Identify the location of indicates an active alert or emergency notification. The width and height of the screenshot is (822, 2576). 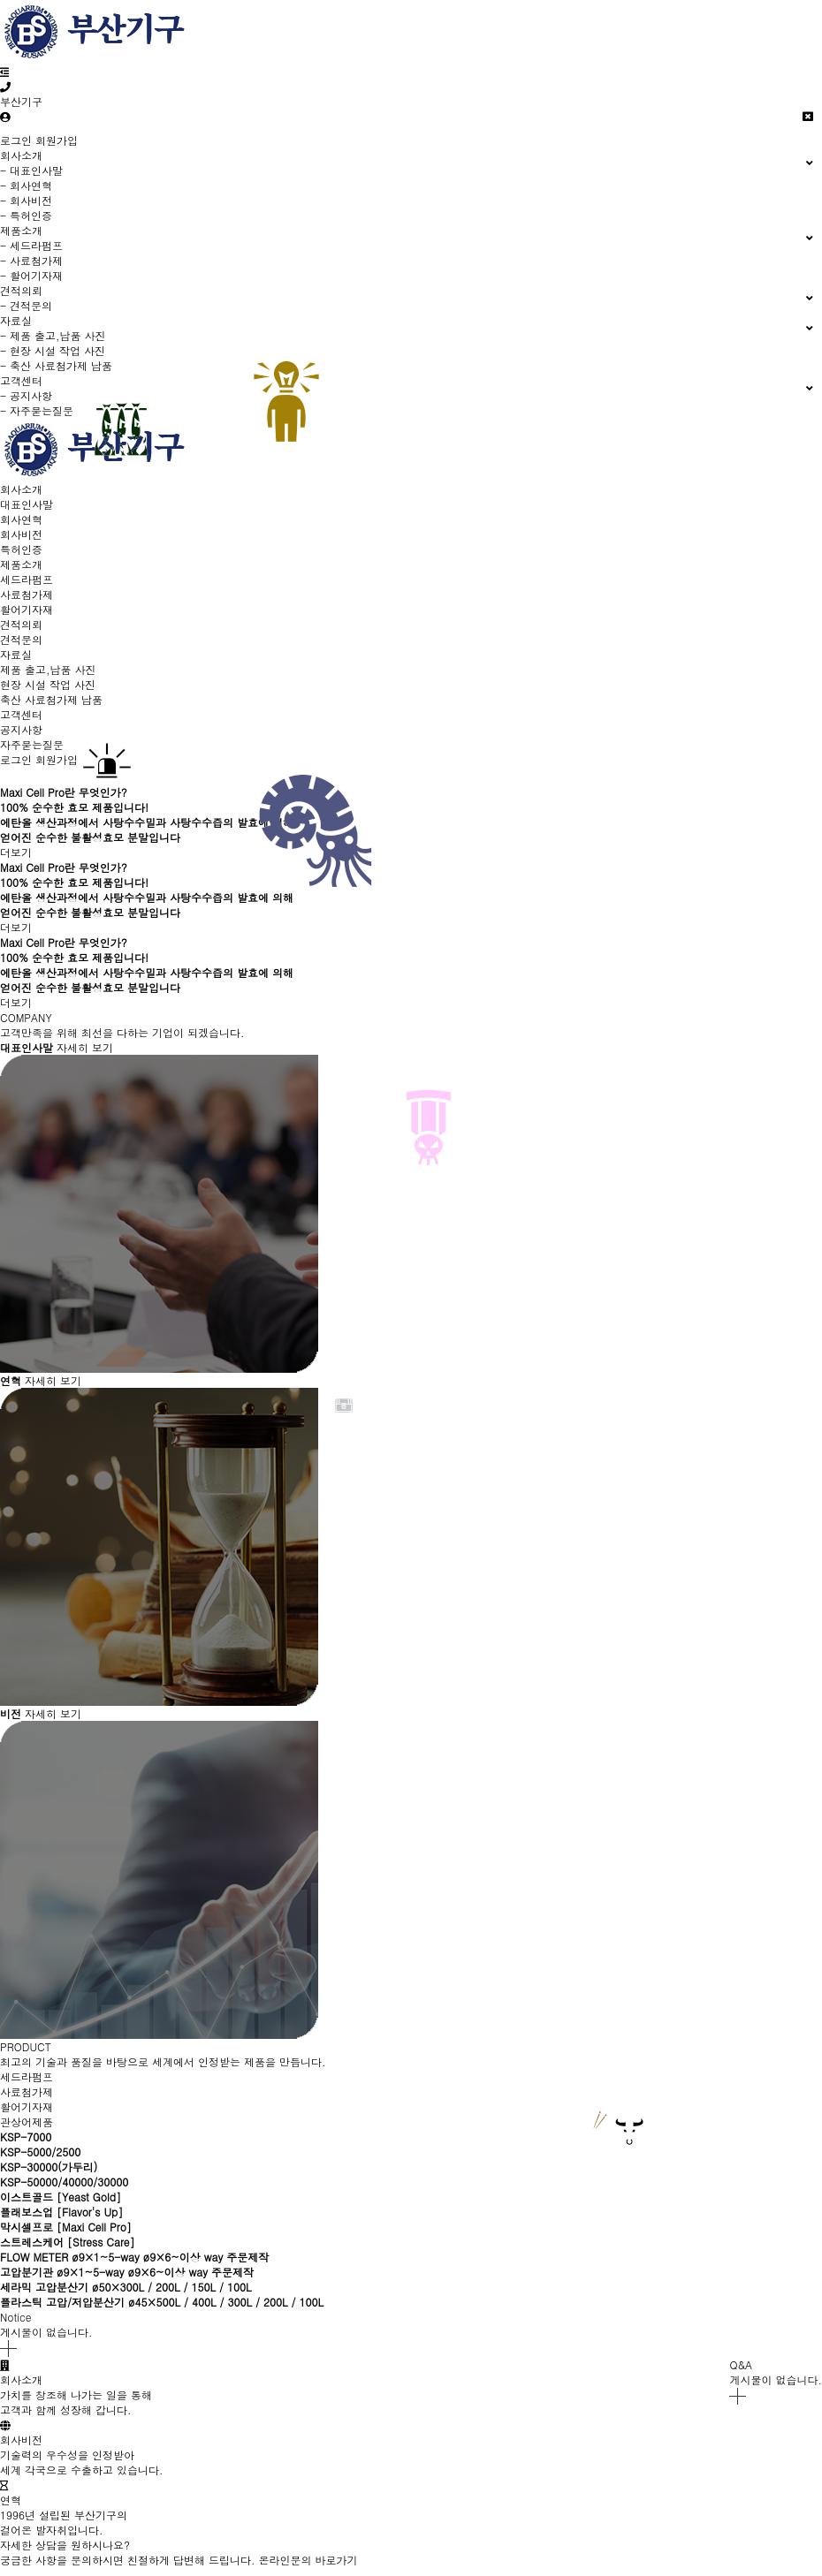
(107, 761).